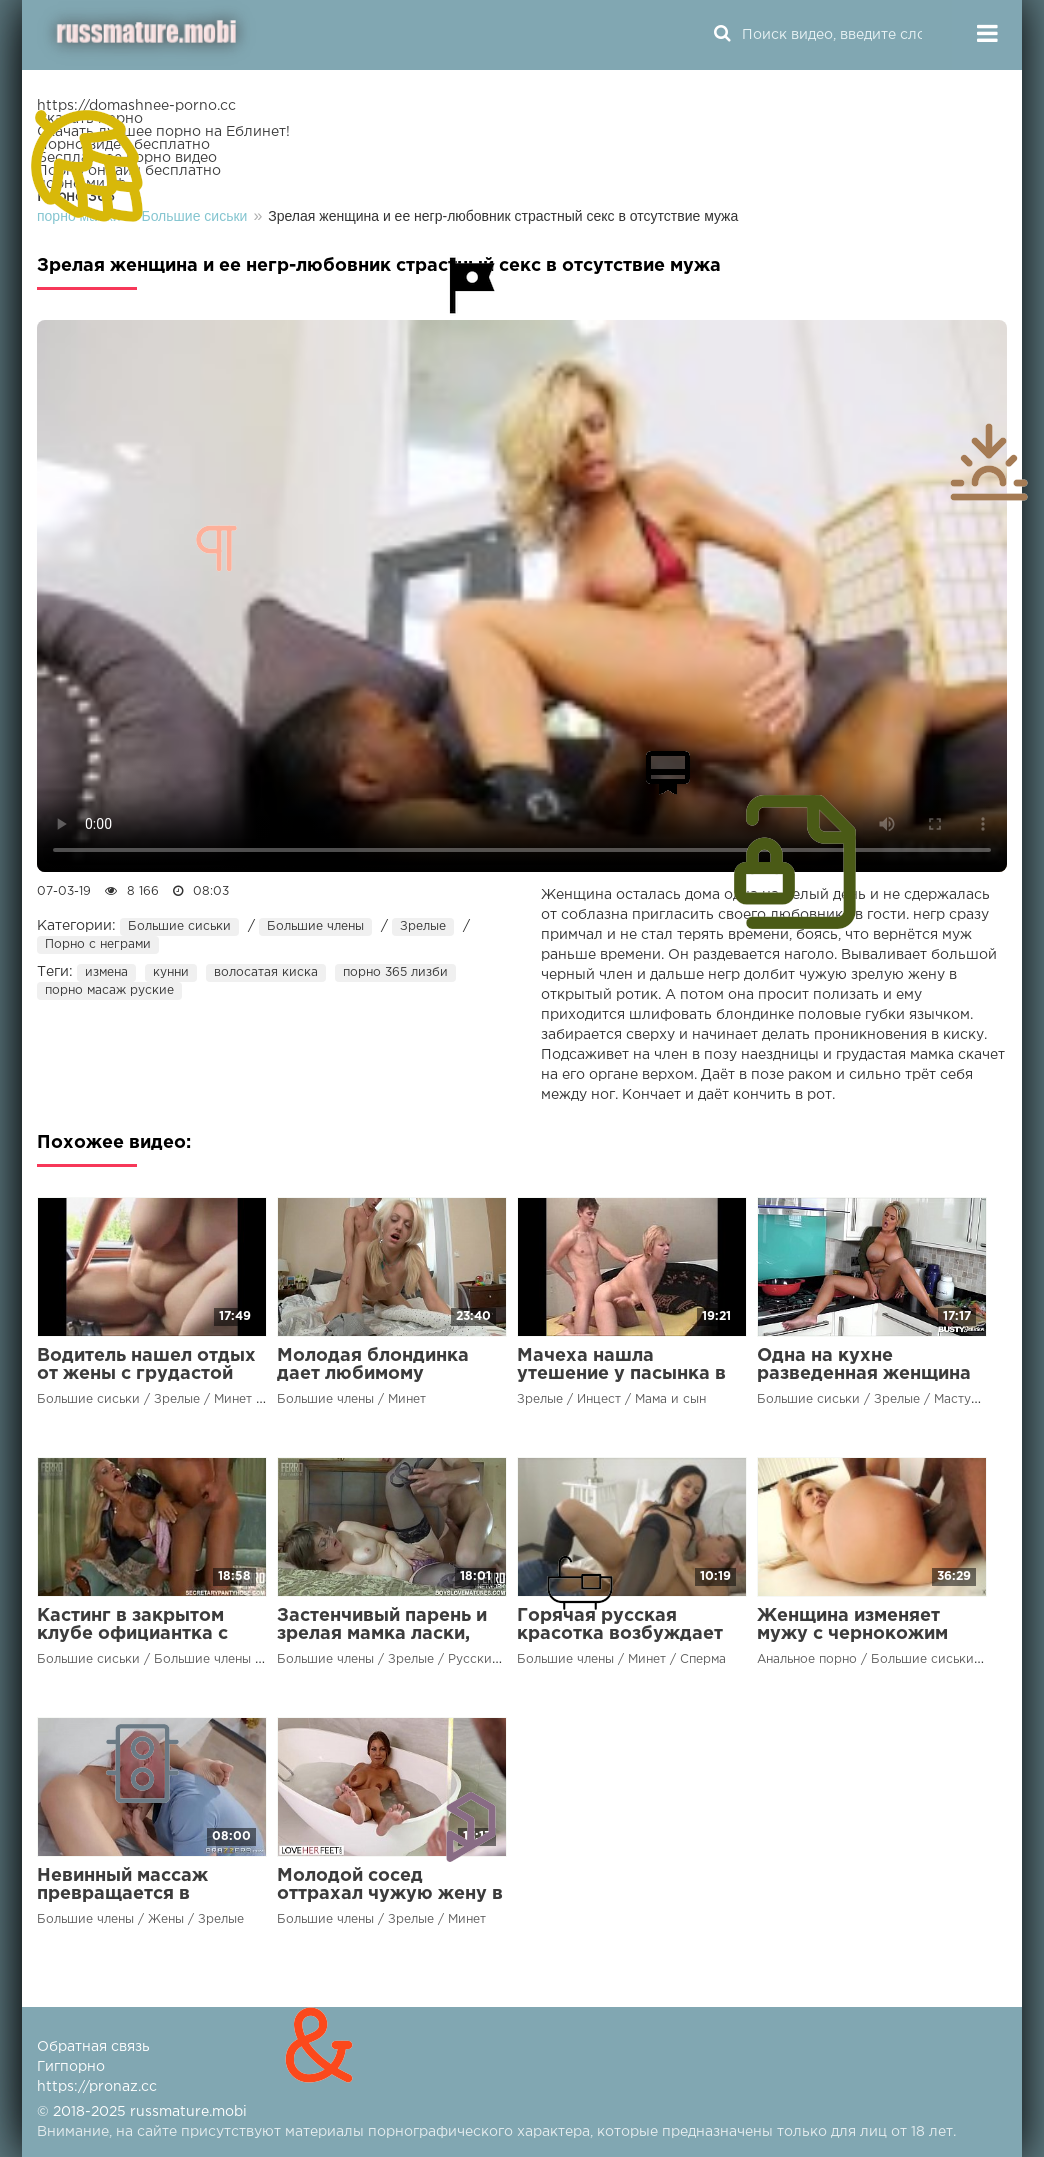  Describe the element at coordinates (580, 1584) in the screenshot. I see `view bathroom amenities` at that location.